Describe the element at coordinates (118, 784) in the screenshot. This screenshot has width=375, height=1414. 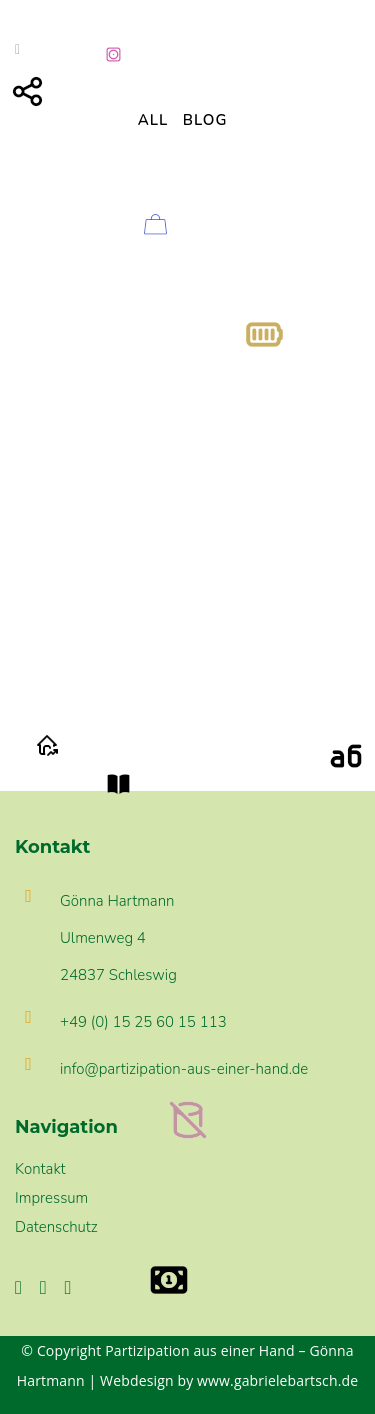
I see `open reading mode or e-reader` at that location.